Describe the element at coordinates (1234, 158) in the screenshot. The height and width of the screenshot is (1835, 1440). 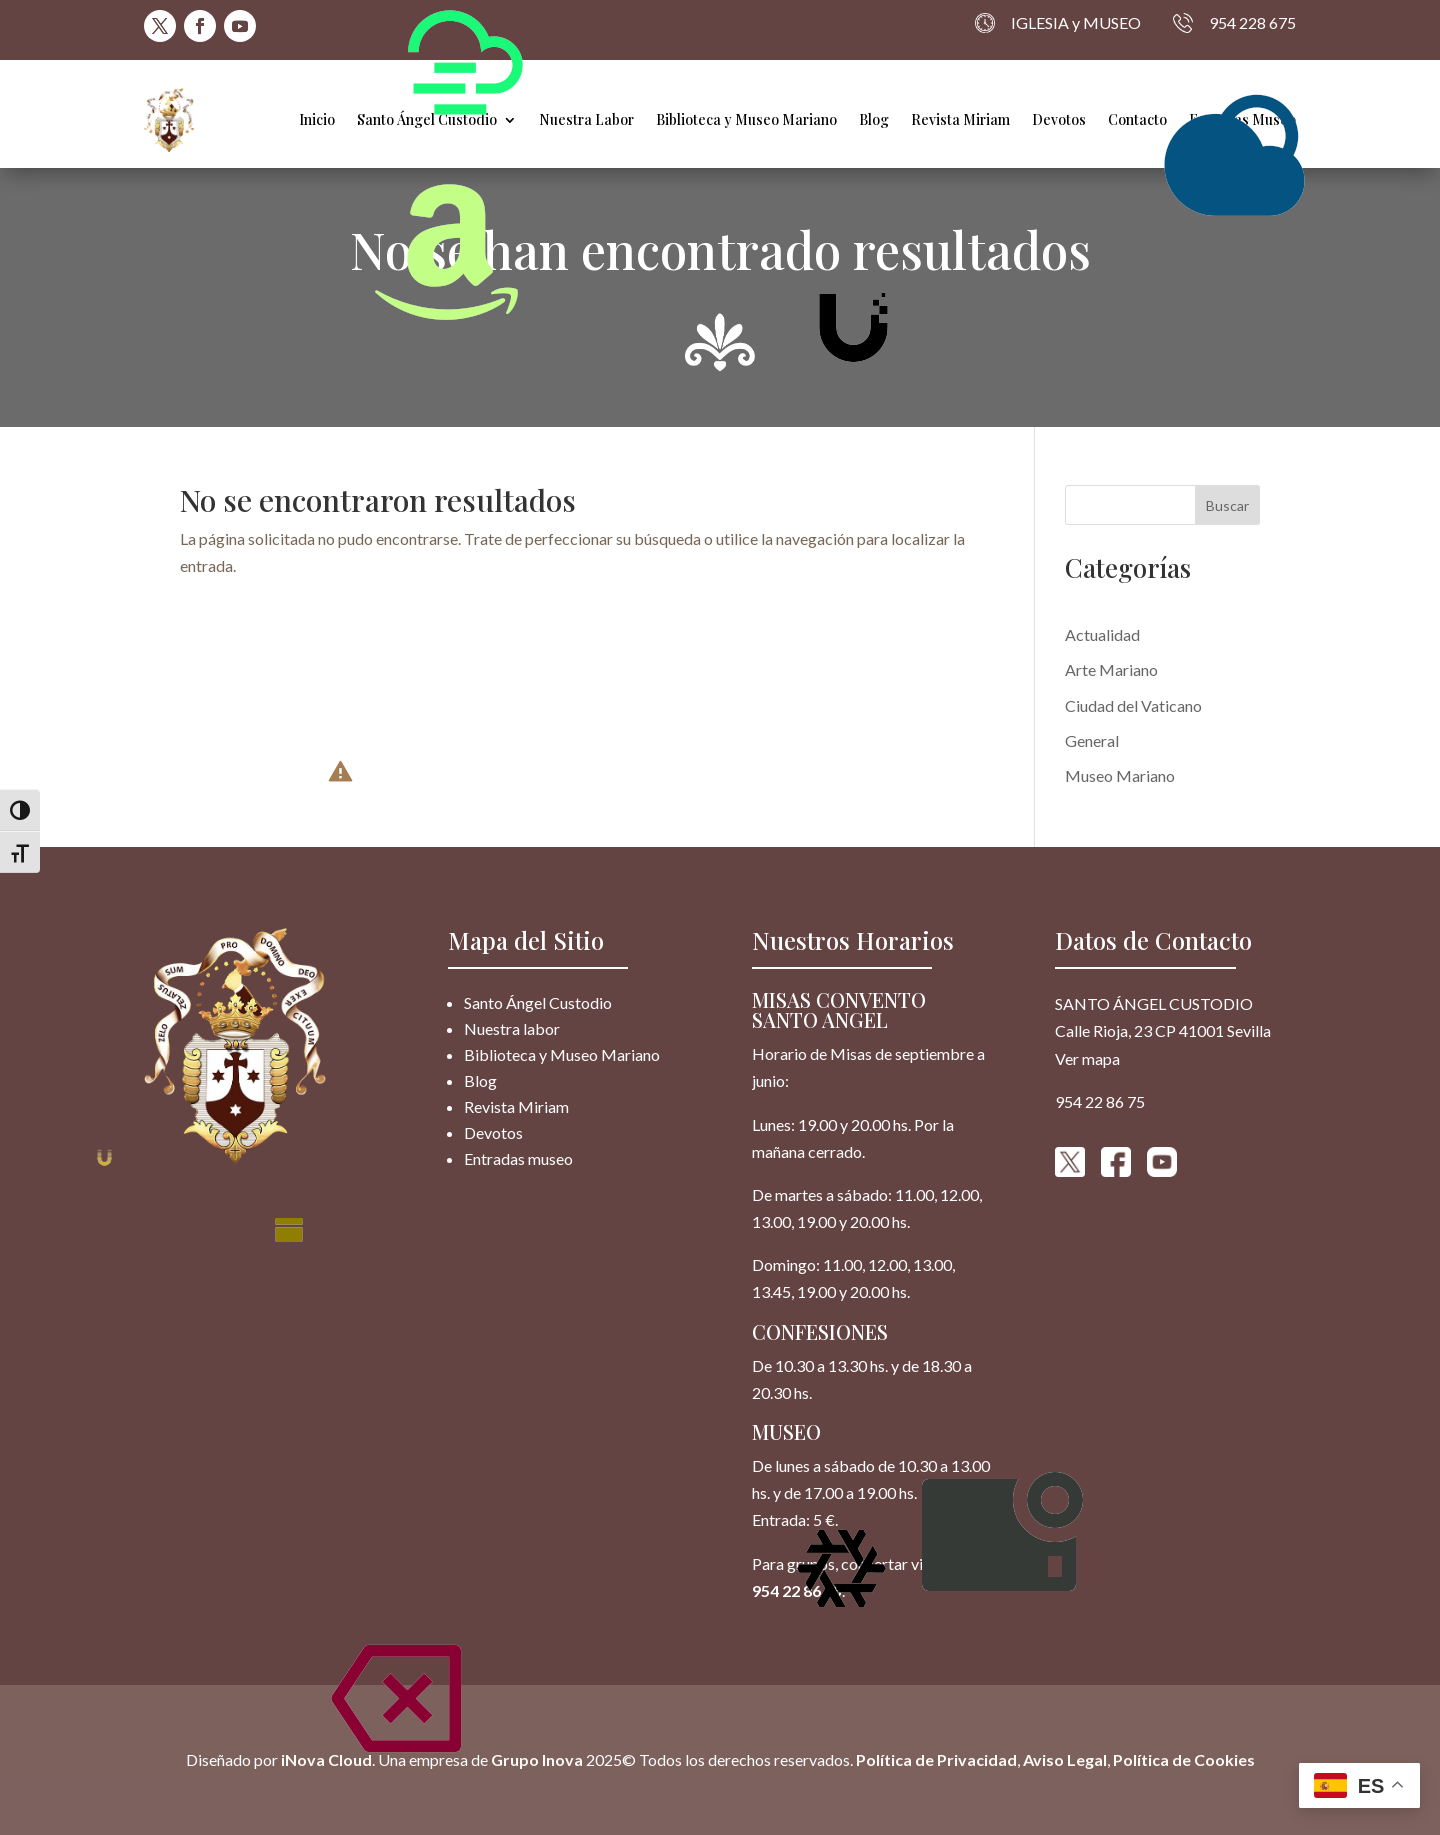
I see `indicates partly cloudy weather conditions` at that location.